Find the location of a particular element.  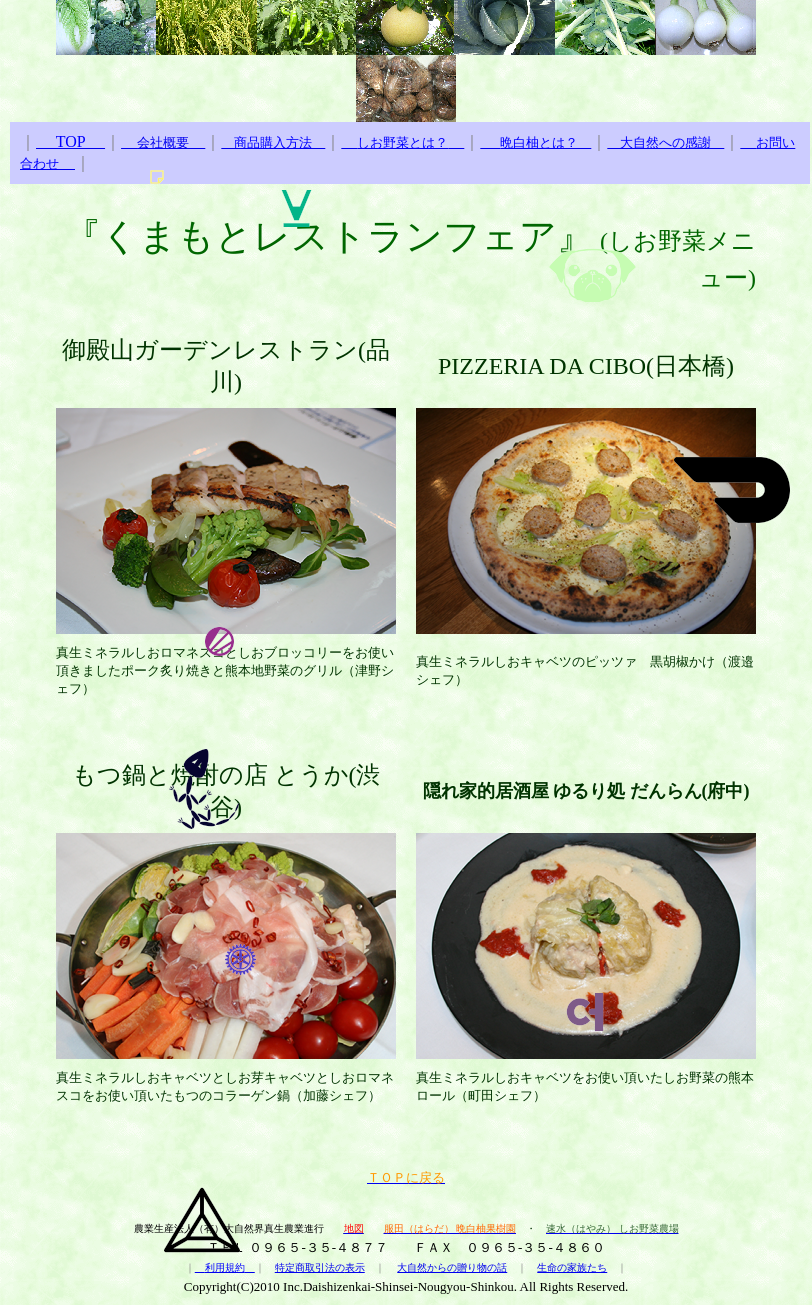

castorama home improvement store logo is located at coordinates (585, 1012).